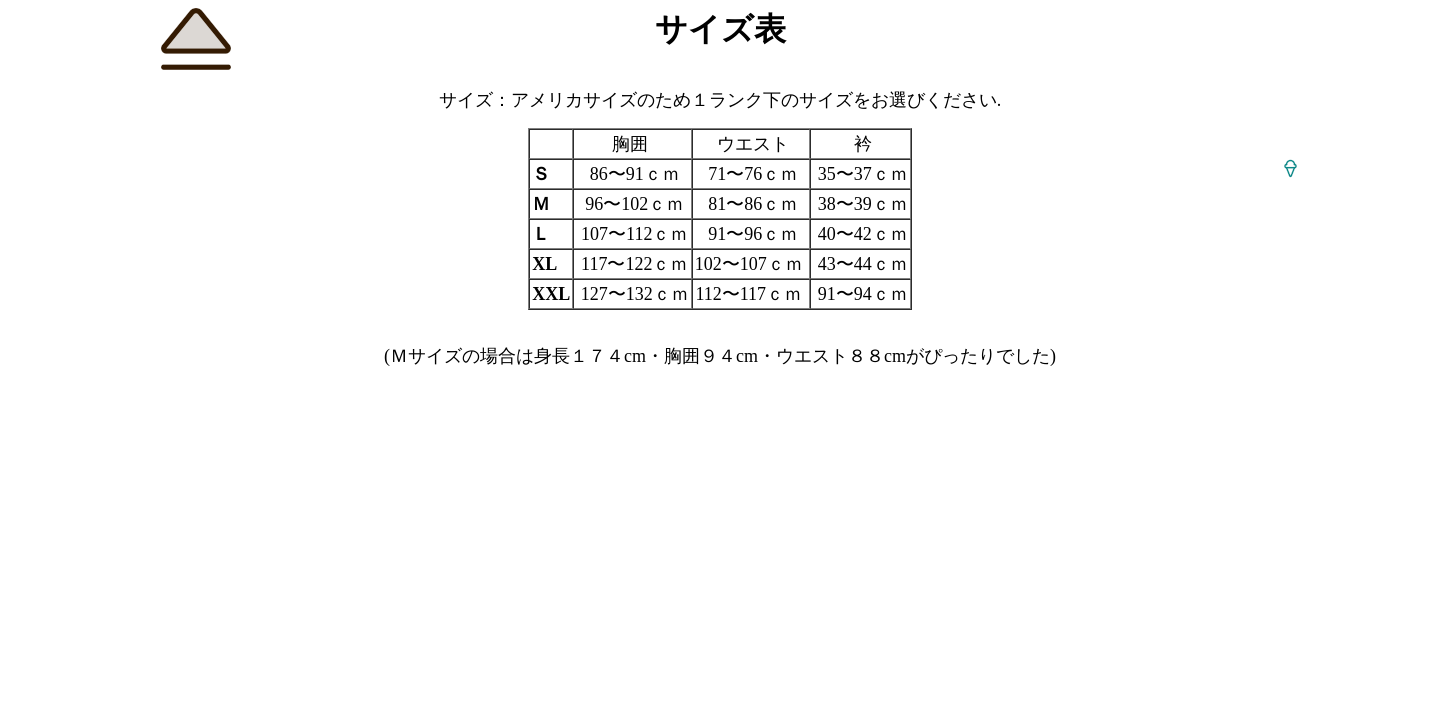  I want to click on eject media or disc, so click(196, 43).